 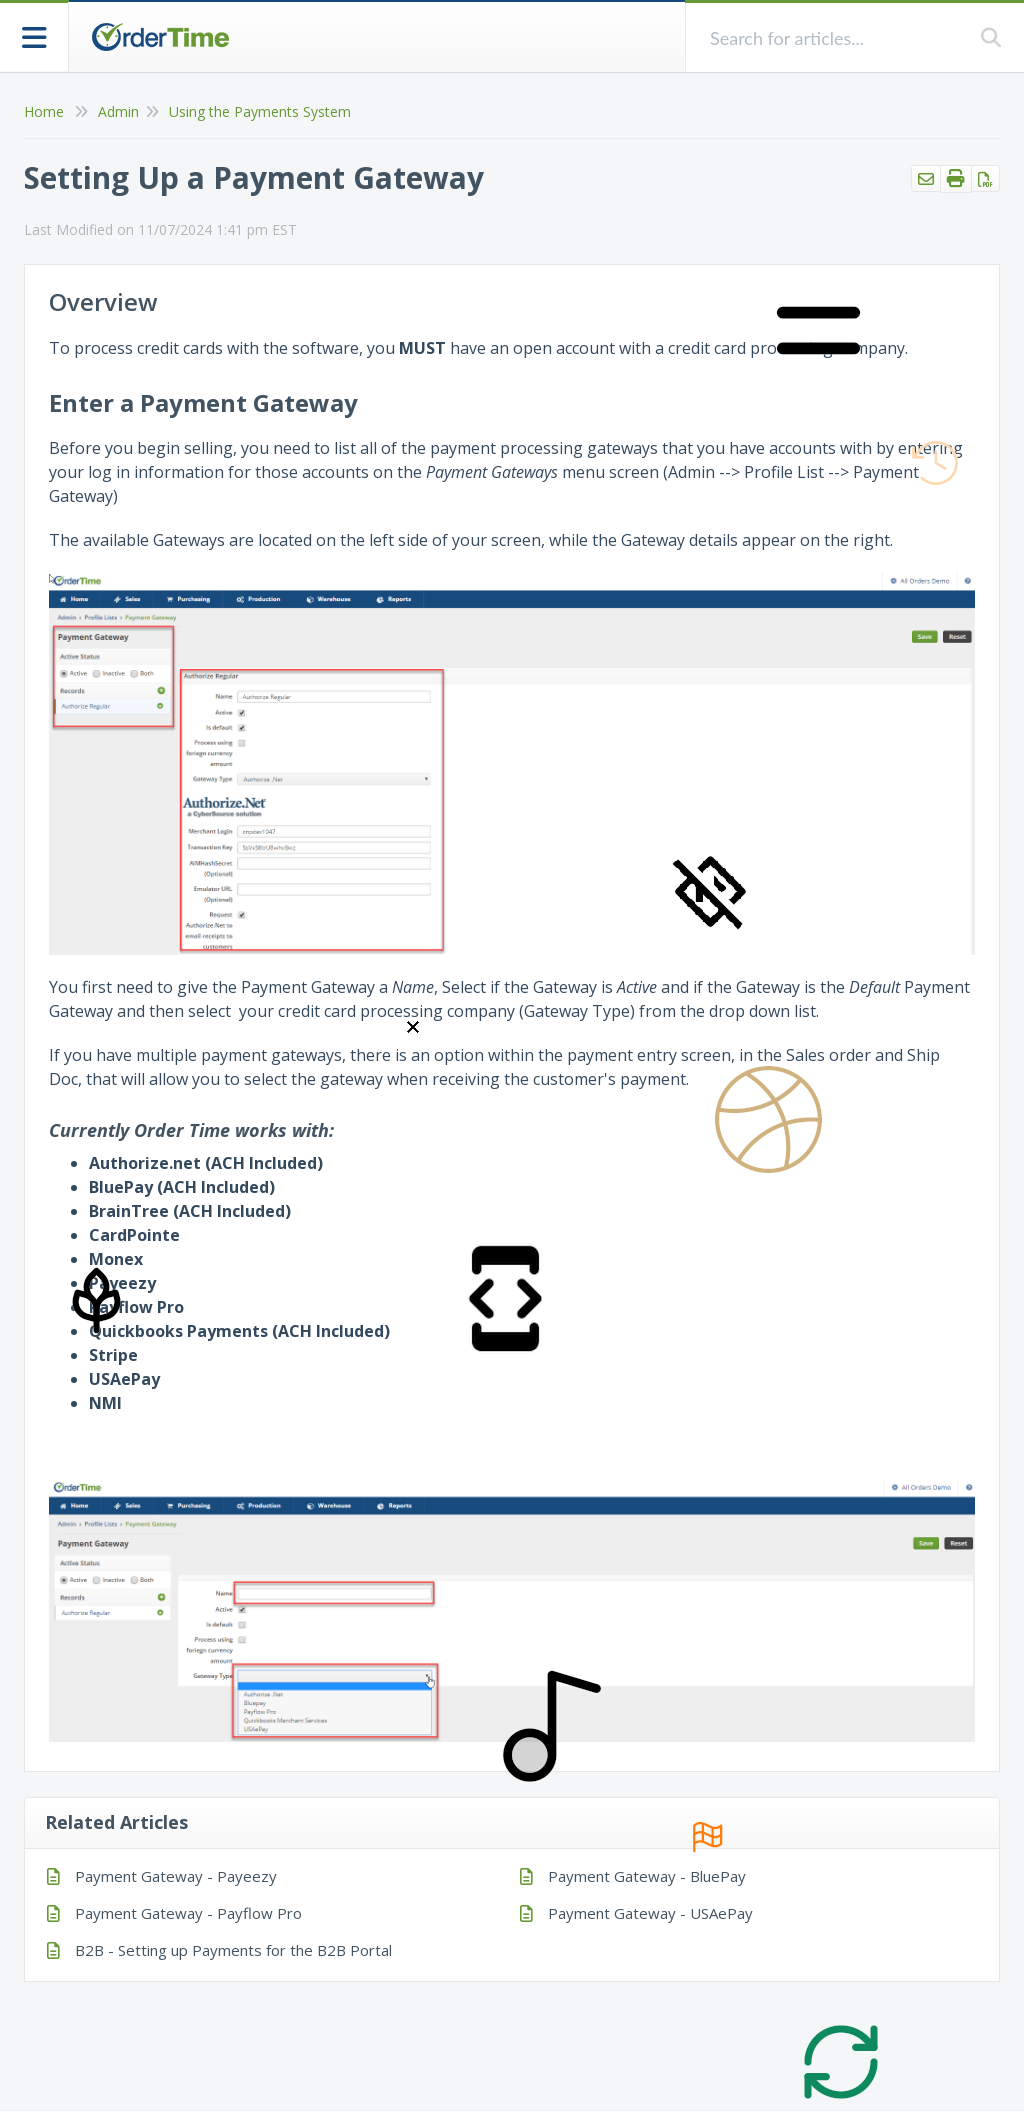 I want to click on disable navigation or directions, so click(x=710, y=891).